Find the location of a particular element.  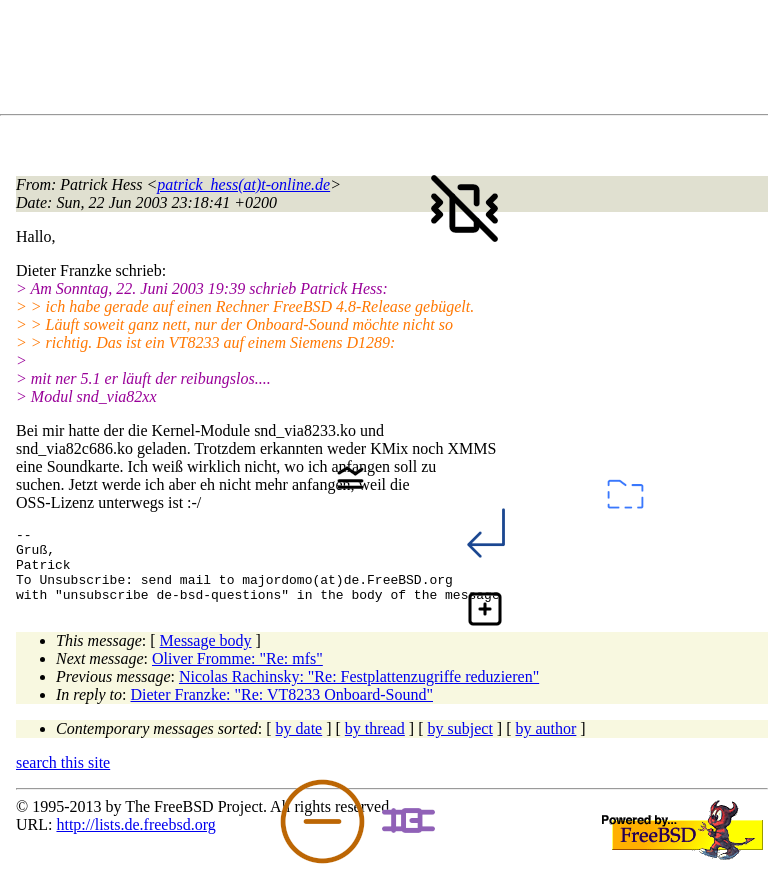

remove an item from a list or cart is located at coordinates (322, 821).